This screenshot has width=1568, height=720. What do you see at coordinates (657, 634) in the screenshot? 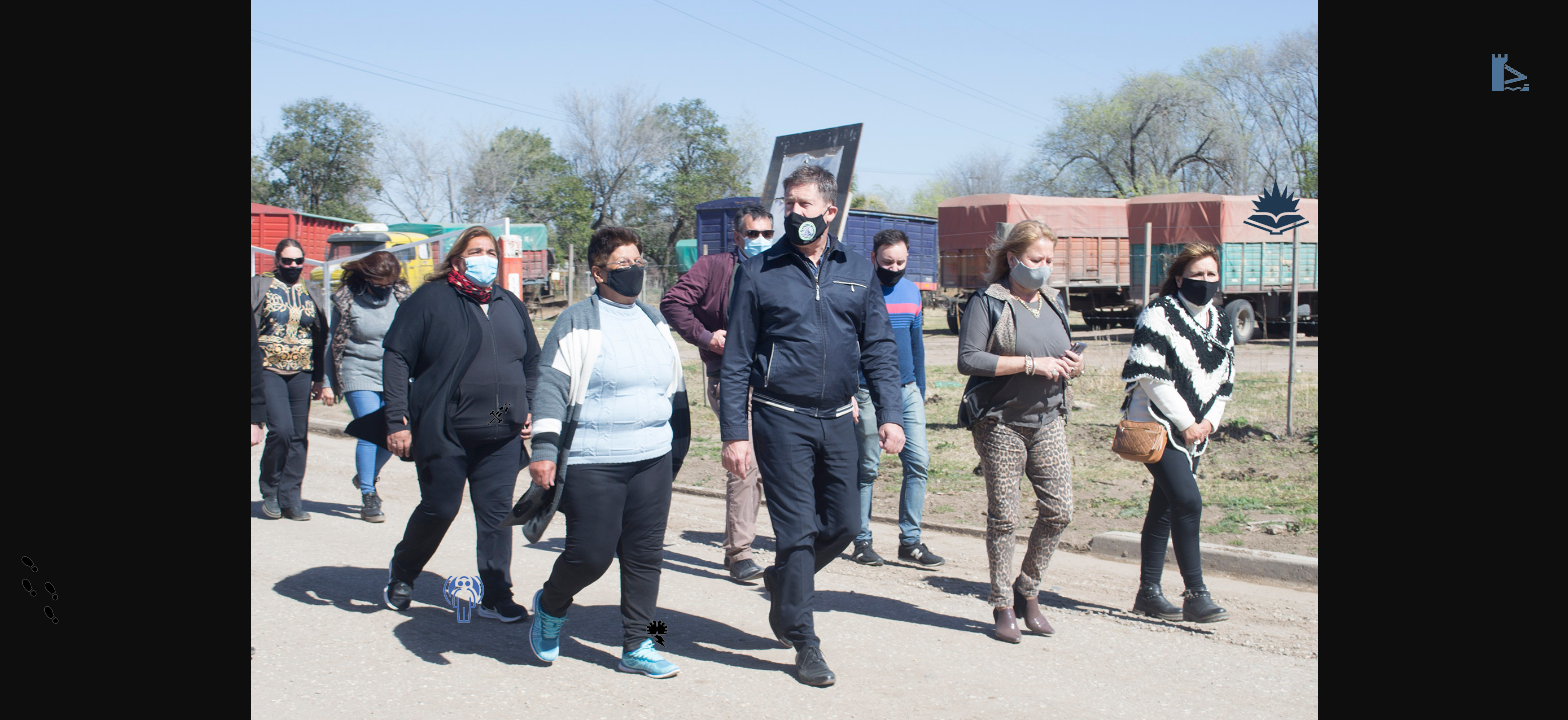
I see `start a brainstorming session` at bounding box center [657, 634].